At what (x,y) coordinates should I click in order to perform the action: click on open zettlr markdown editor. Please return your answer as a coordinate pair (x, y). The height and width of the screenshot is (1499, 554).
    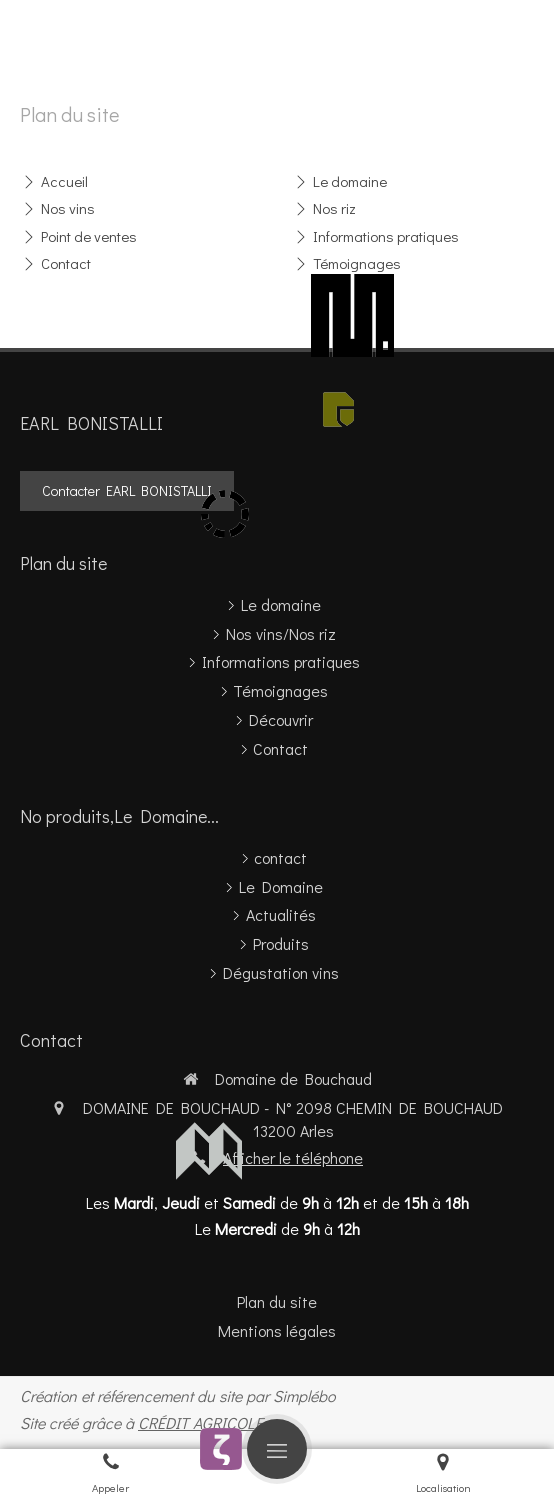
    Looking at the image, I should click on (221, 1449).